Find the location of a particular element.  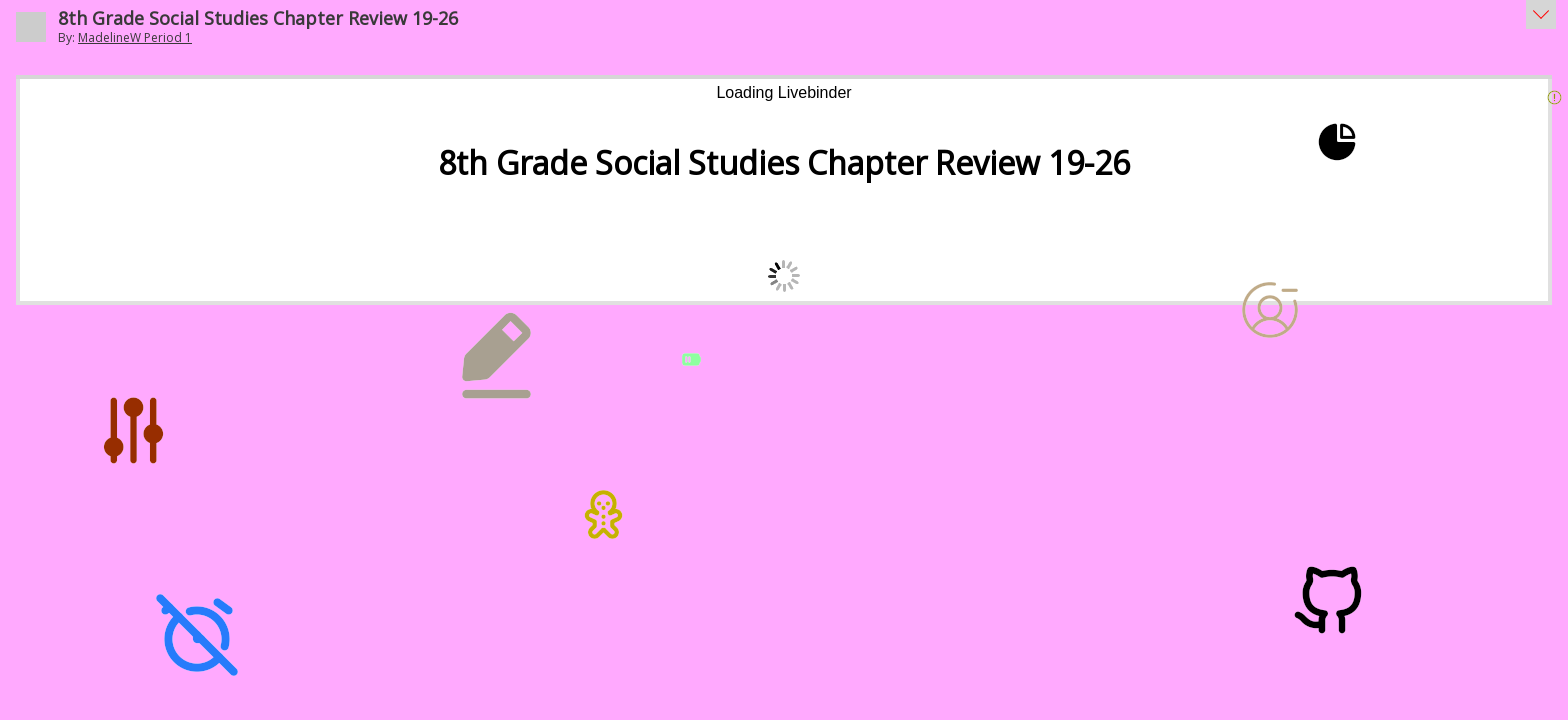

indicates a warning or alert that needs attention is located at coordinates (1554, 97).